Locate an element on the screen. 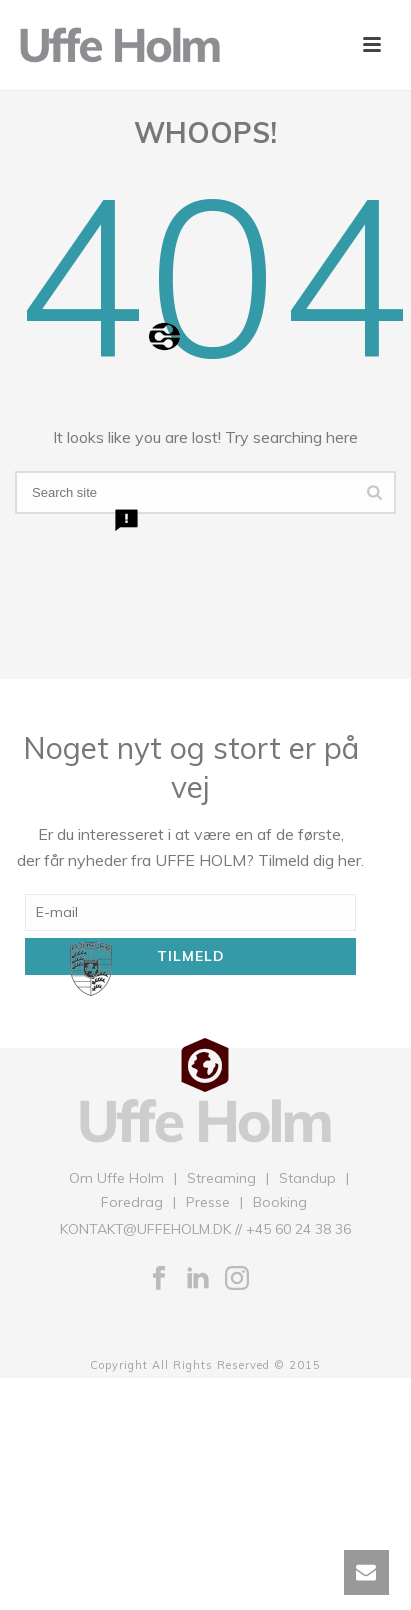 The height and width of the screenshot is (1610, 411). open ArcGIS mapping application is located at coordinates (205, 1065).